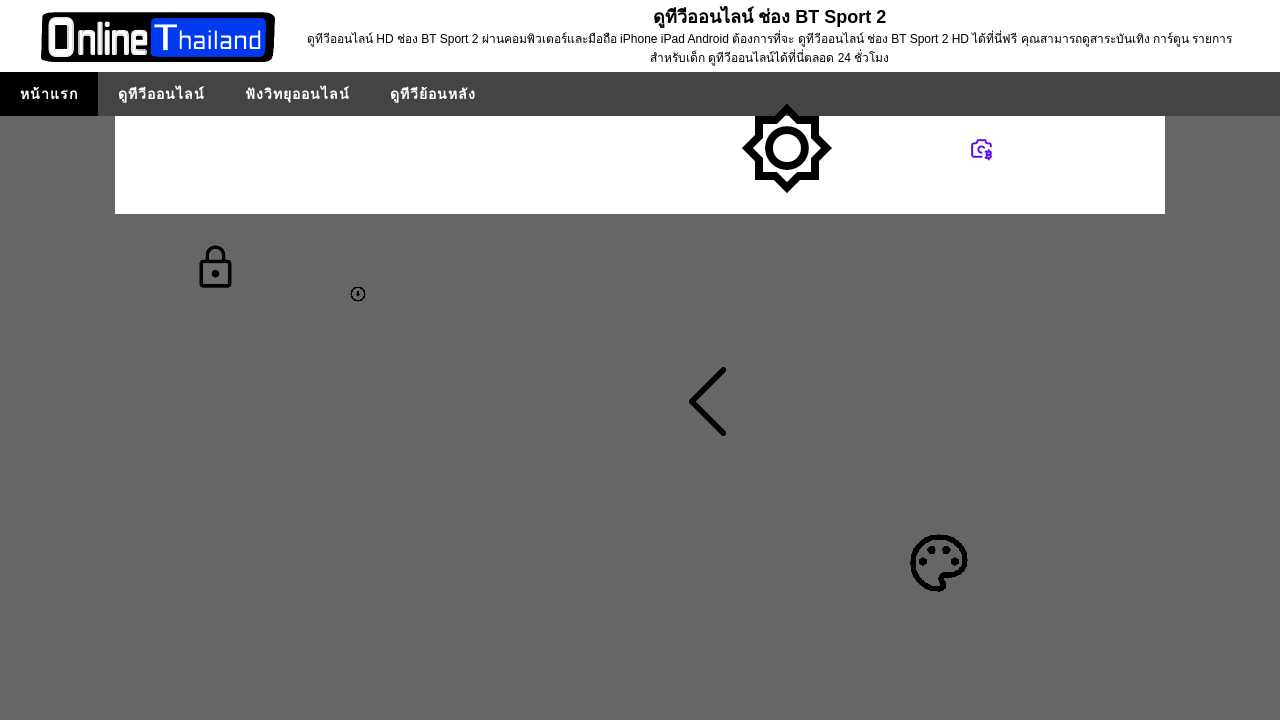 This screenshot has height=720, width=1280. What do you see at coordinates (358, 294) in the screenshot?
I see `download file or content` at bounding box center [358, 294].